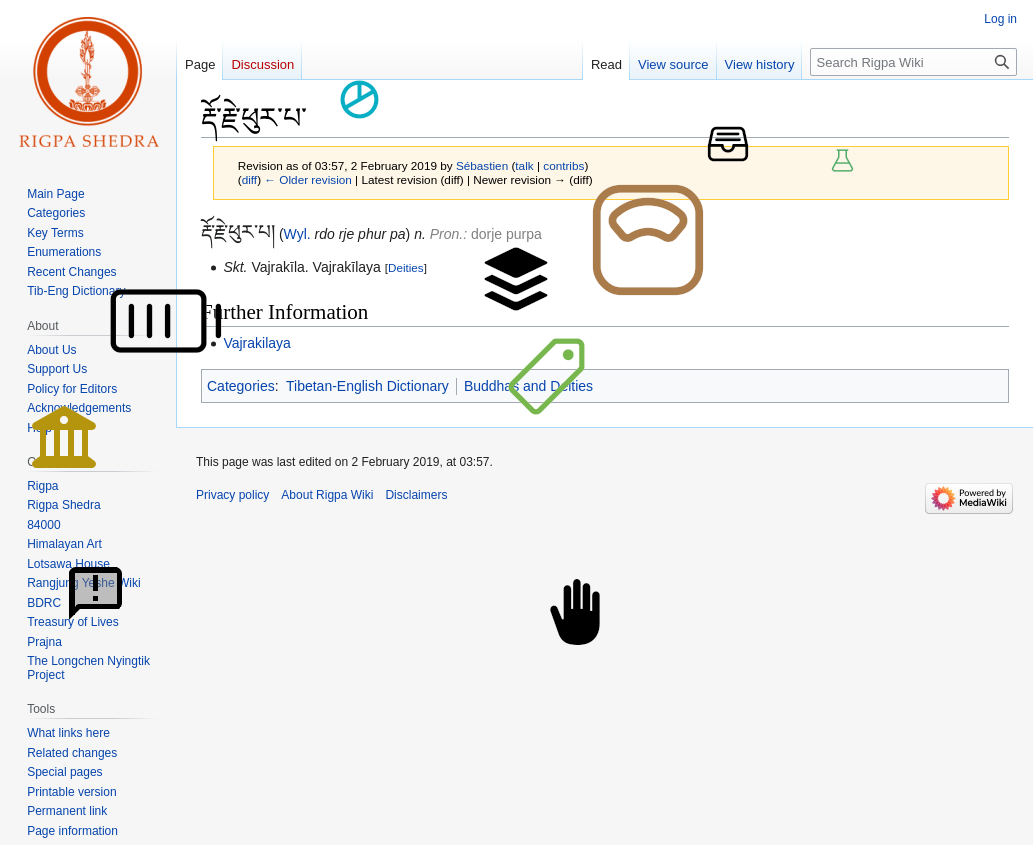  What do you see at coordinates (164, 321) in the screenshot?
I see `indicates high battery level` at bounding box center [164, 321].